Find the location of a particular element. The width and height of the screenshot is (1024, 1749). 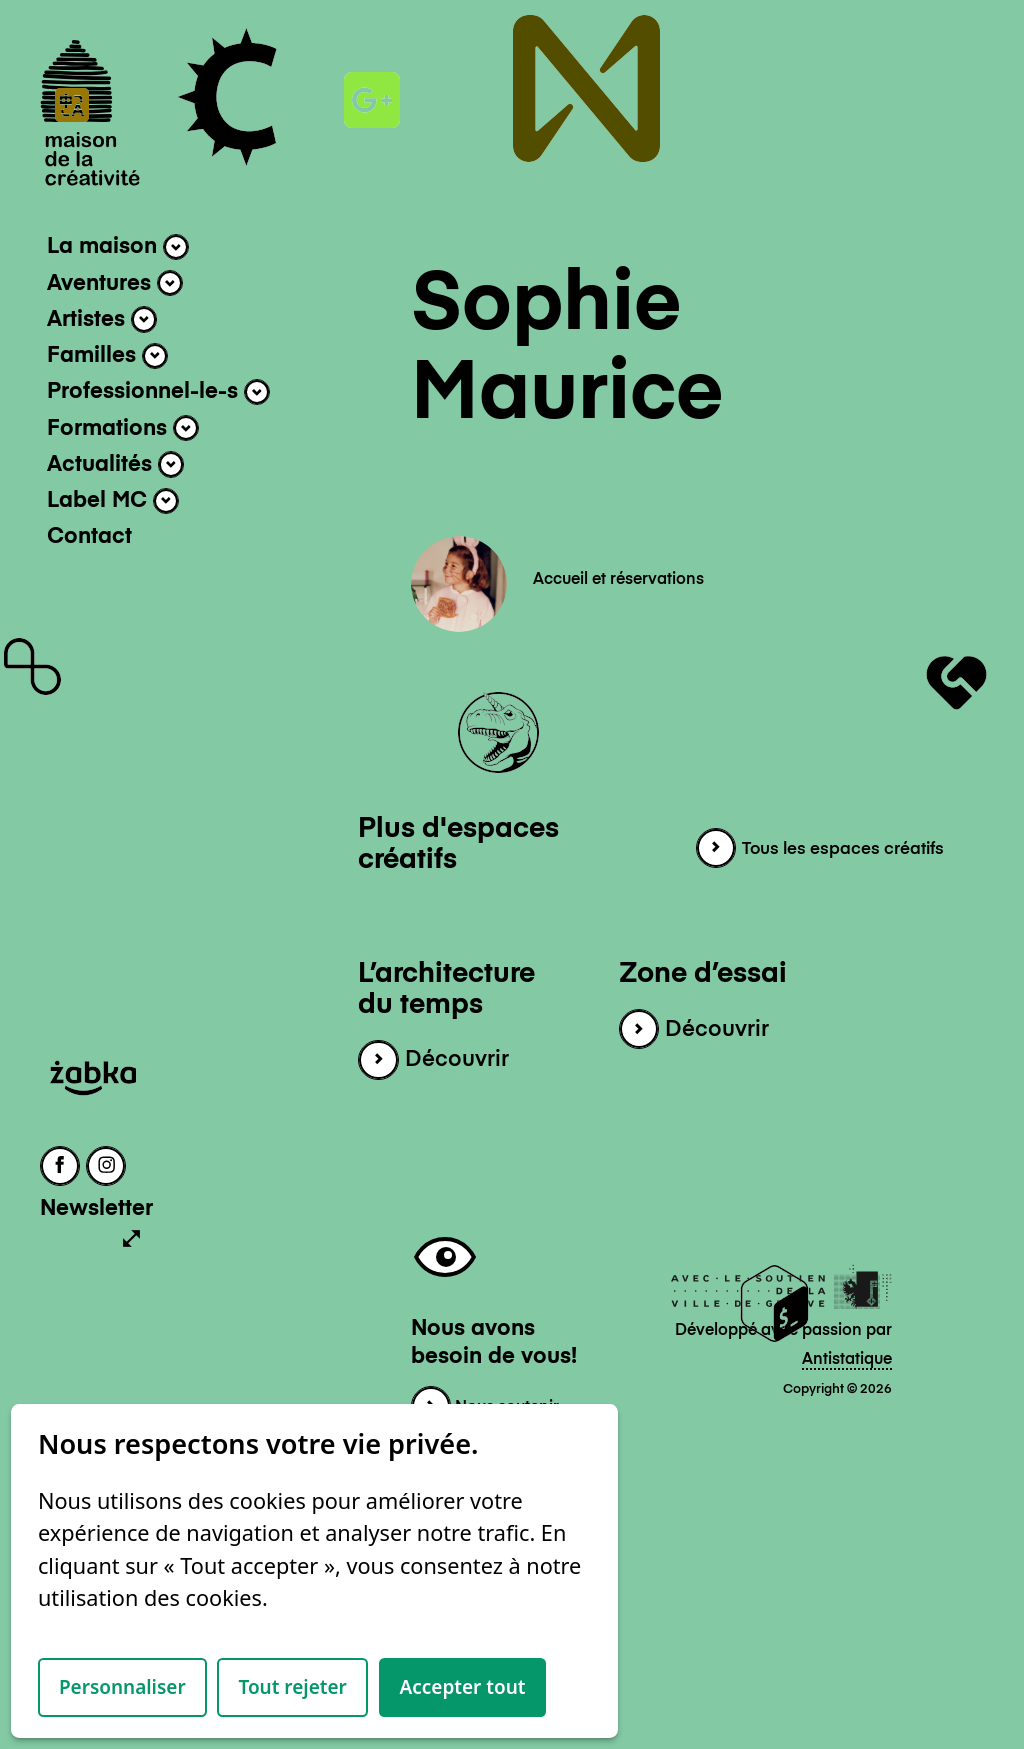

libuv library logo is located at coordinates (498, 732).